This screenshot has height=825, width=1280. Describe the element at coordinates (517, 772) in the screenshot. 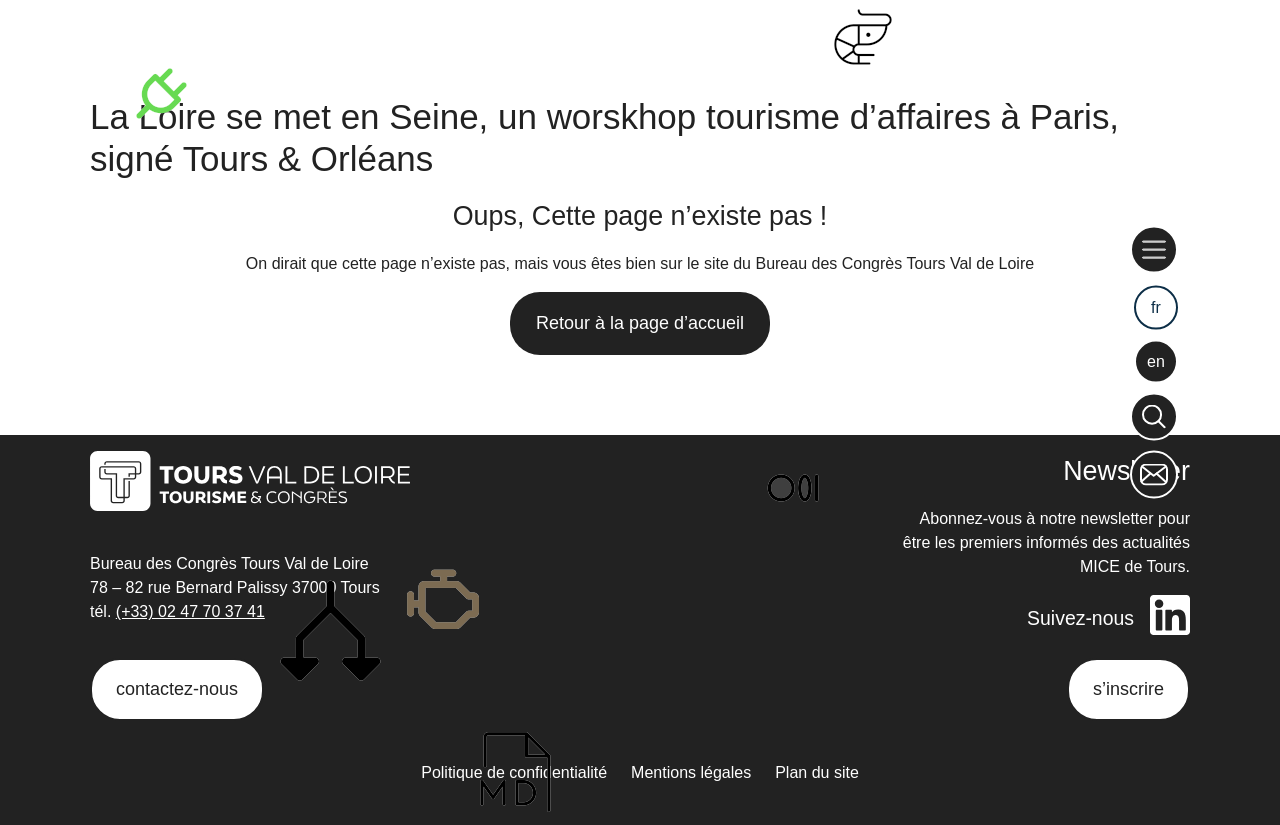

I see `open a markdown file` at that location.